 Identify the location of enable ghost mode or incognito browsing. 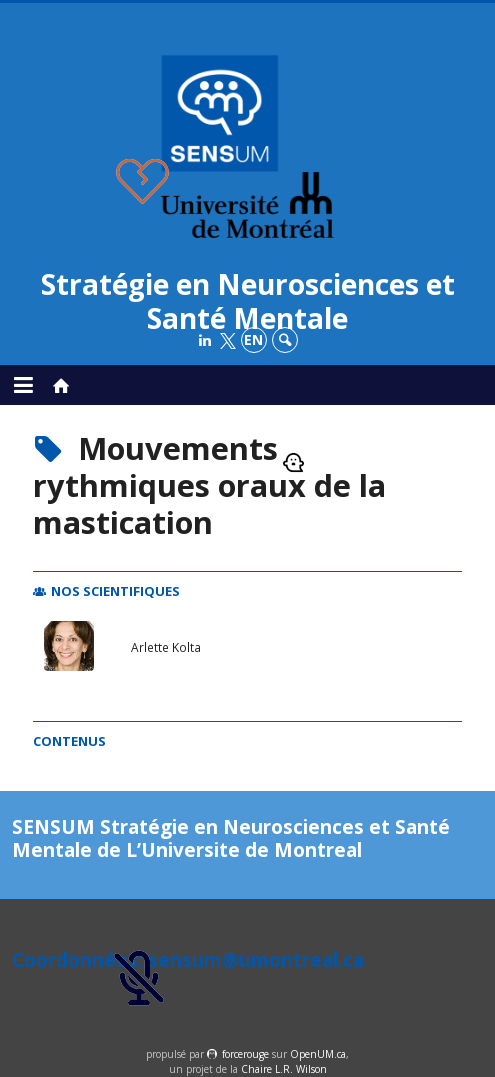
(293, 462).